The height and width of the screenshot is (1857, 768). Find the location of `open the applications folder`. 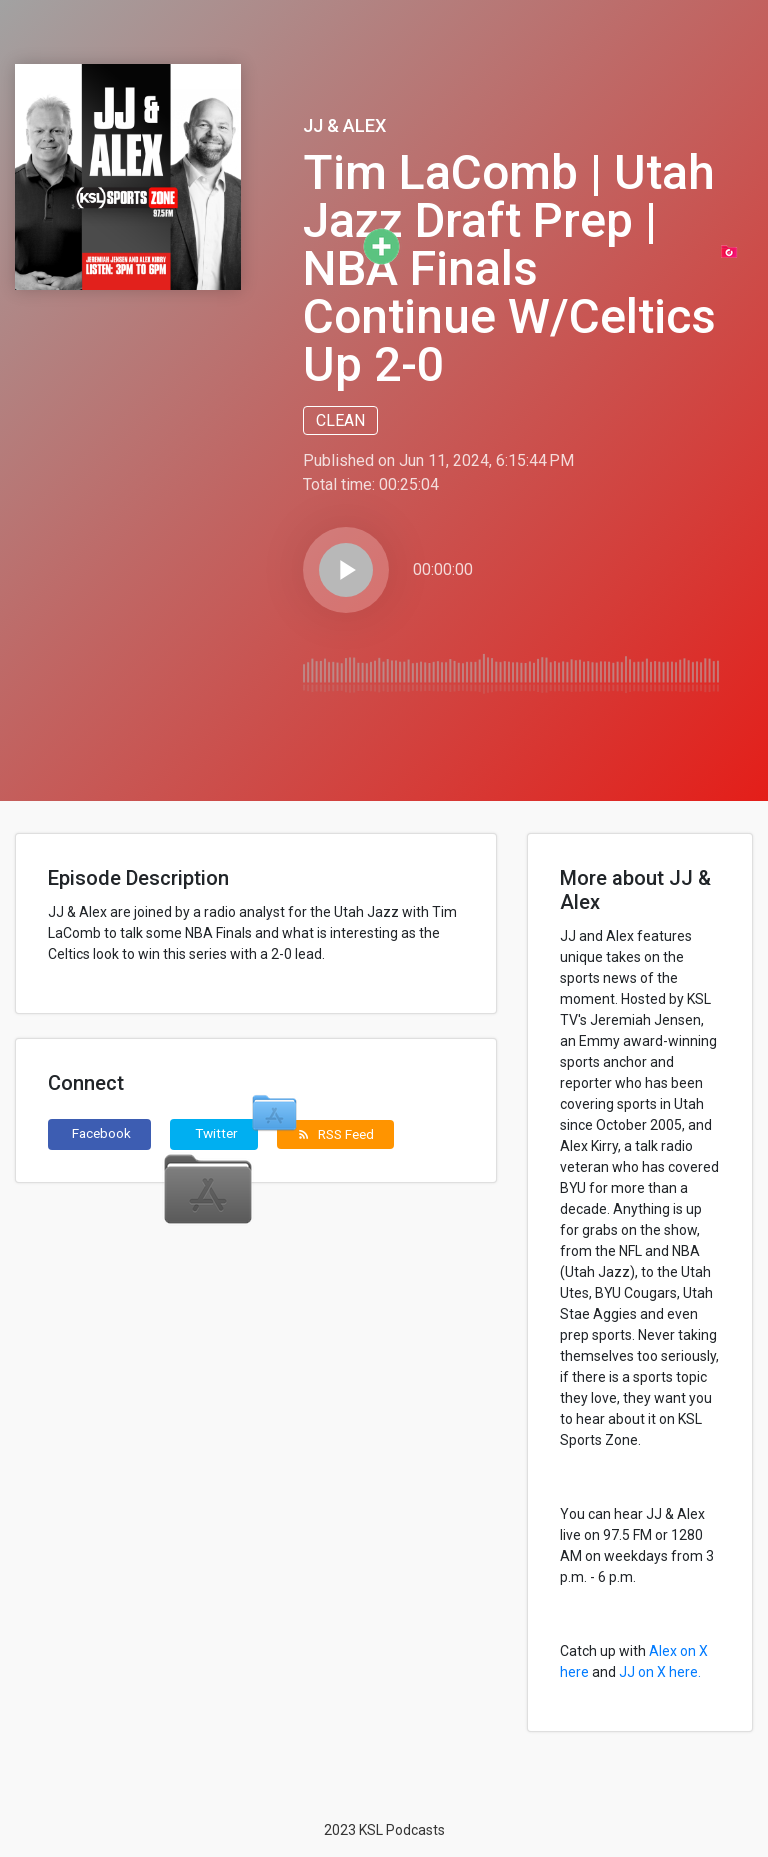

open the applications folder is located at coordinates (274, 1112).